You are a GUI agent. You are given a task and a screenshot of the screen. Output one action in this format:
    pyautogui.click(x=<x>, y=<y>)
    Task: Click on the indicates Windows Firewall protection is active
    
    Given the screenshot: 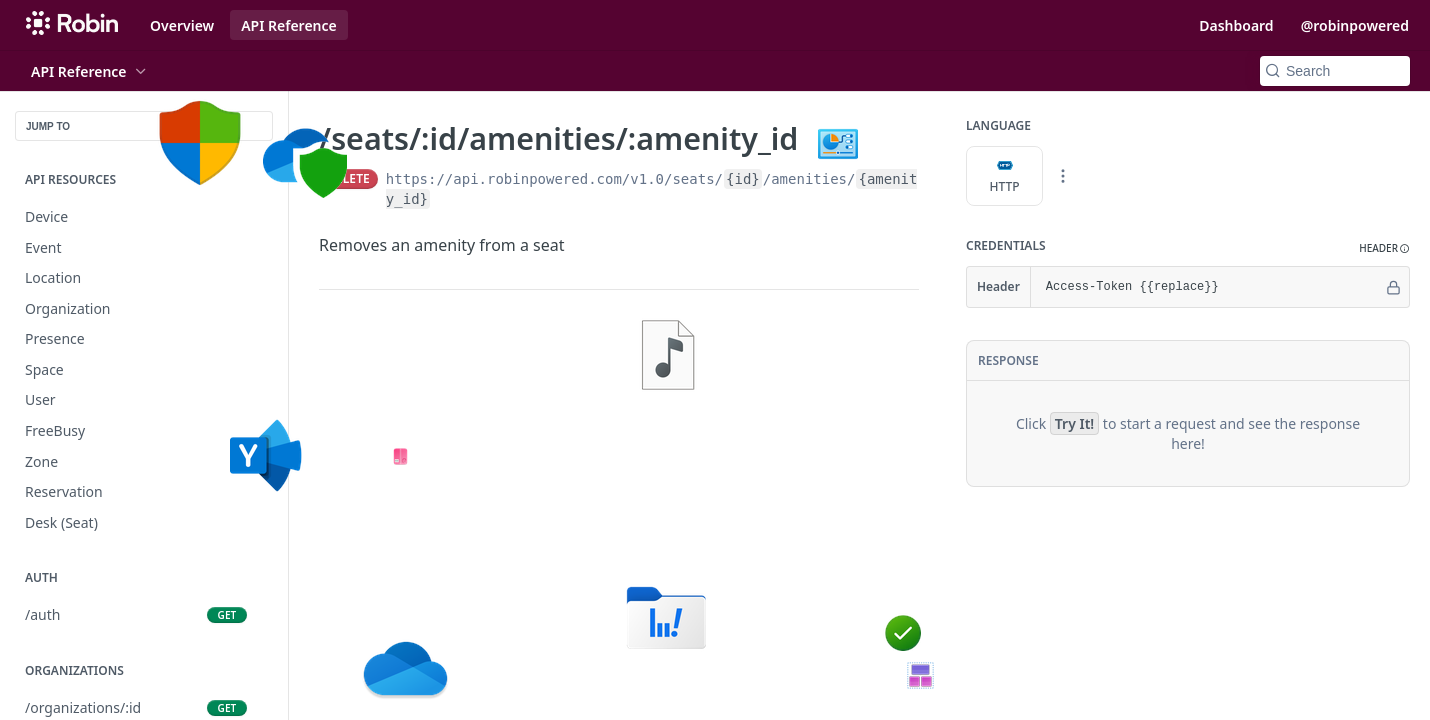 What is the action you would take?
    pyautogui.click(x=200, y=143)
    